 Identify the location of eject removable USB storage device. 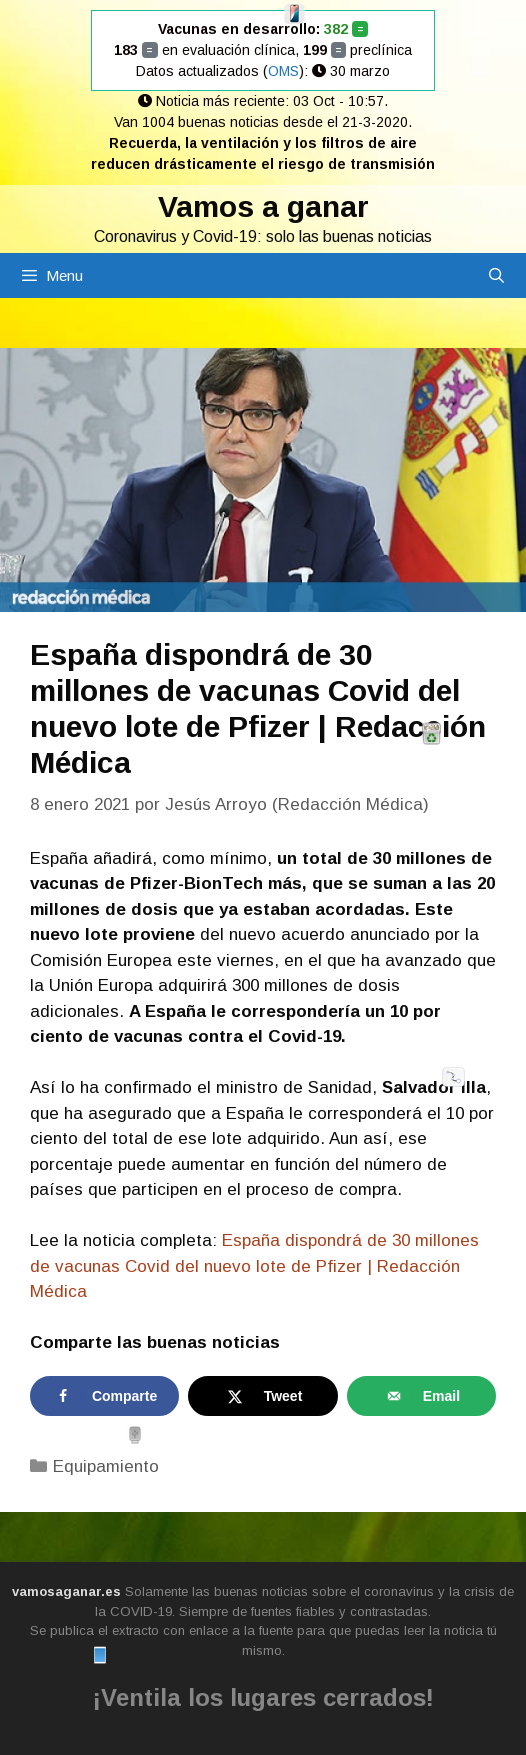
(135, 1435).